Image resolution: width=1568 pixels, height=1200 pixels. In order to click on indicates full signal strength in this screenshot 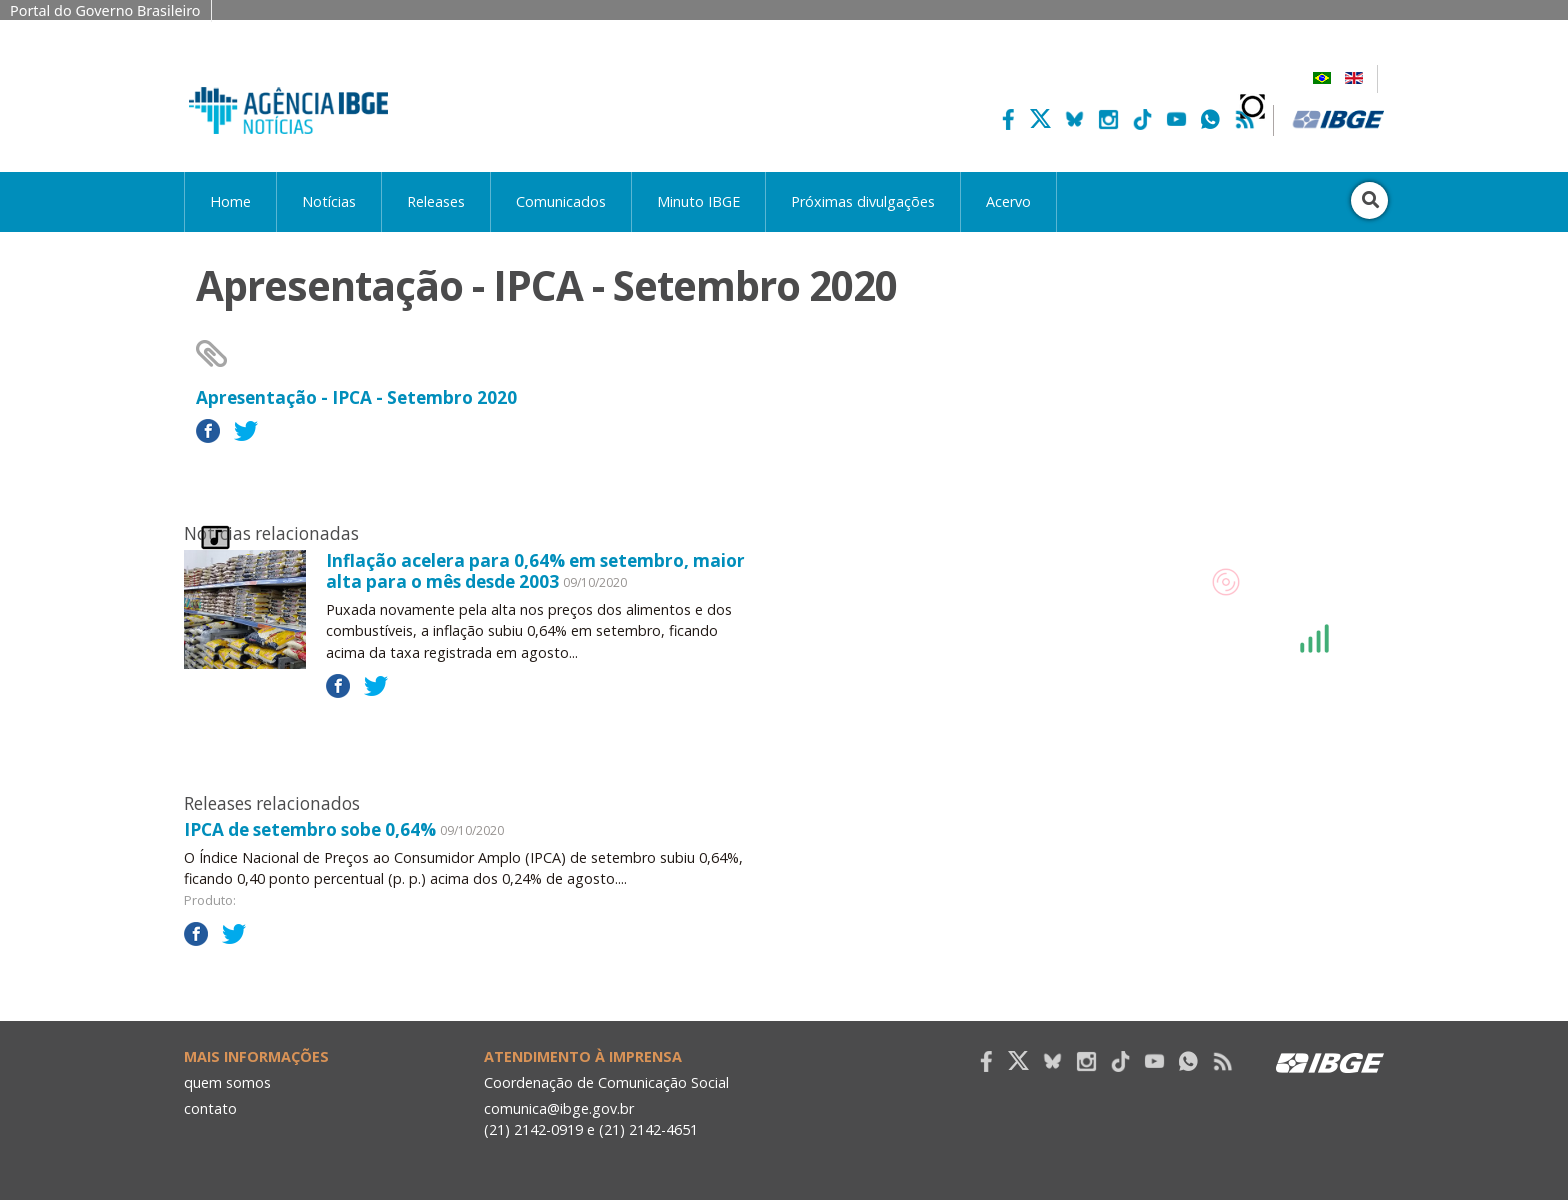, I will do `click(1314, 638)`.